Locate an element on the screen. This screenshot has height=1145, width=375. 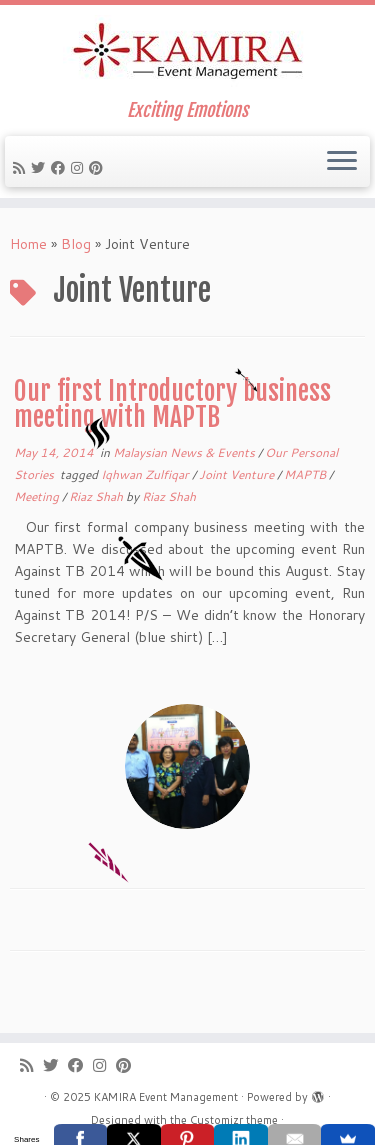
indicates a broken or failed connection is located at coordinates (246, 380).